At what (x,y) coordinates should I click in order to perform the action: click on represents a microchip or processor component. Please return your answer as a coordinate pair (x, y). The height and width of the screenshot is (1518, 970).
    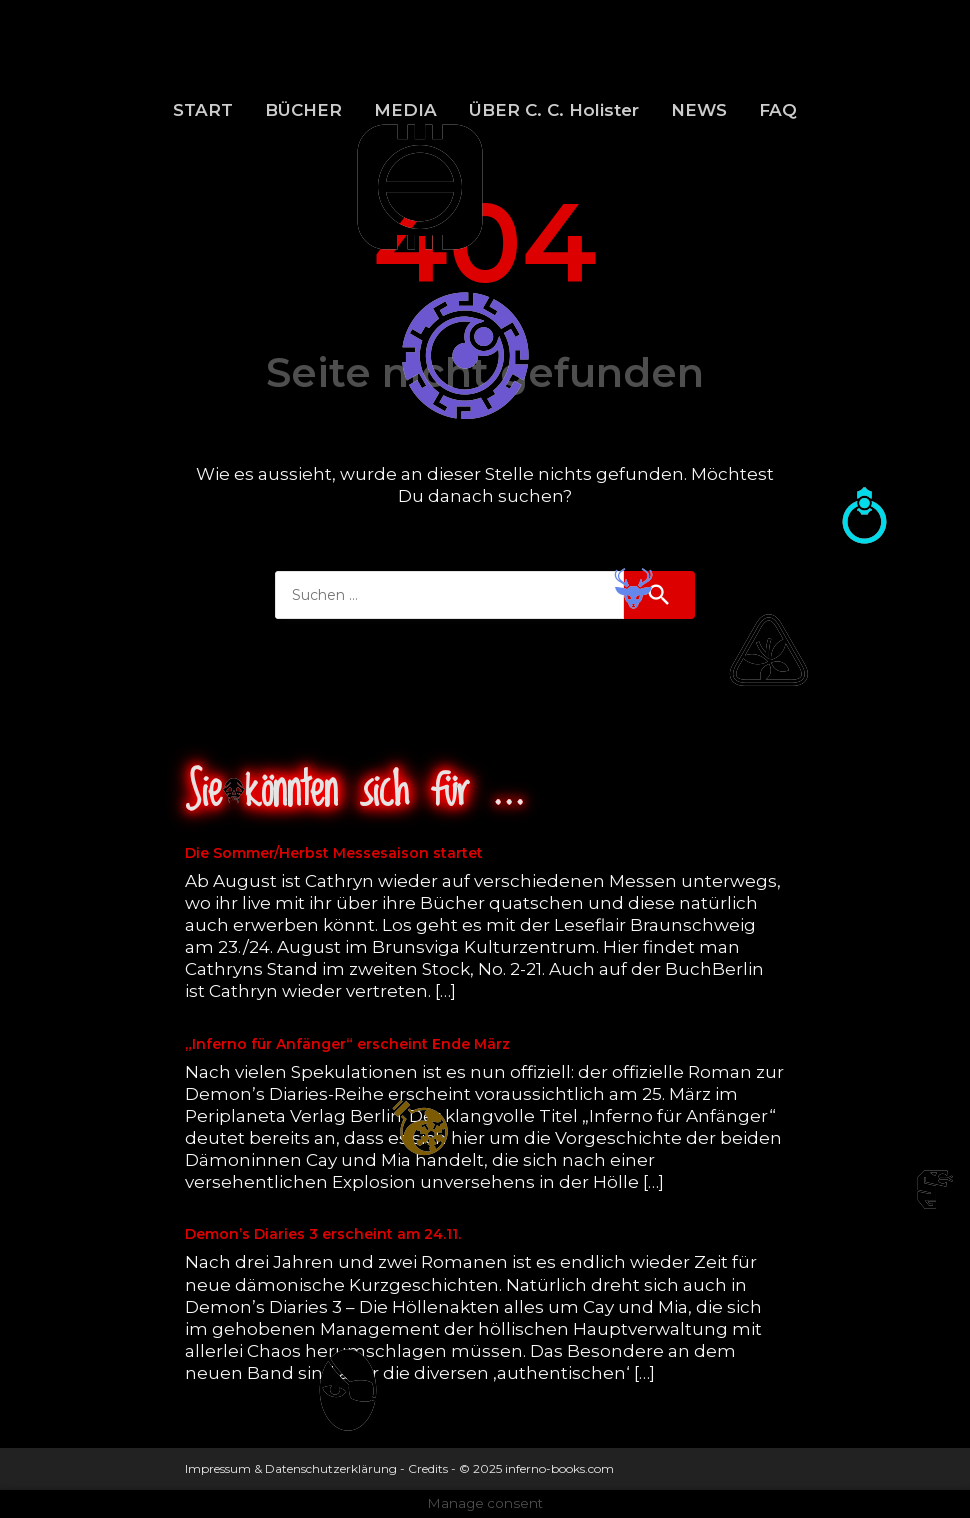
    Looking at the image, I should click on (420, 187).